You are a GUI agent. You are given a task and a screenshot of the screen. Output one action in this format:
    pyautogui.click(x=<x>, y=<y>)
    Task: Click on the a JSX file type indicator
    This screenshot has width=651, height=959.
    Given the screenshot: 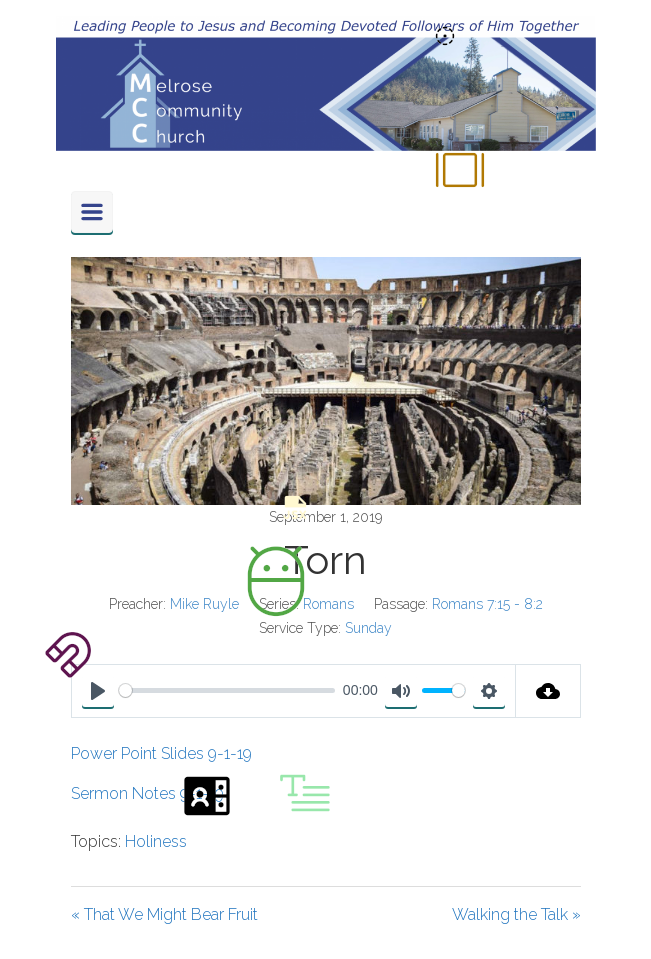 What is the action you would take?
    pyautogui.click(x=295, y=508)
    